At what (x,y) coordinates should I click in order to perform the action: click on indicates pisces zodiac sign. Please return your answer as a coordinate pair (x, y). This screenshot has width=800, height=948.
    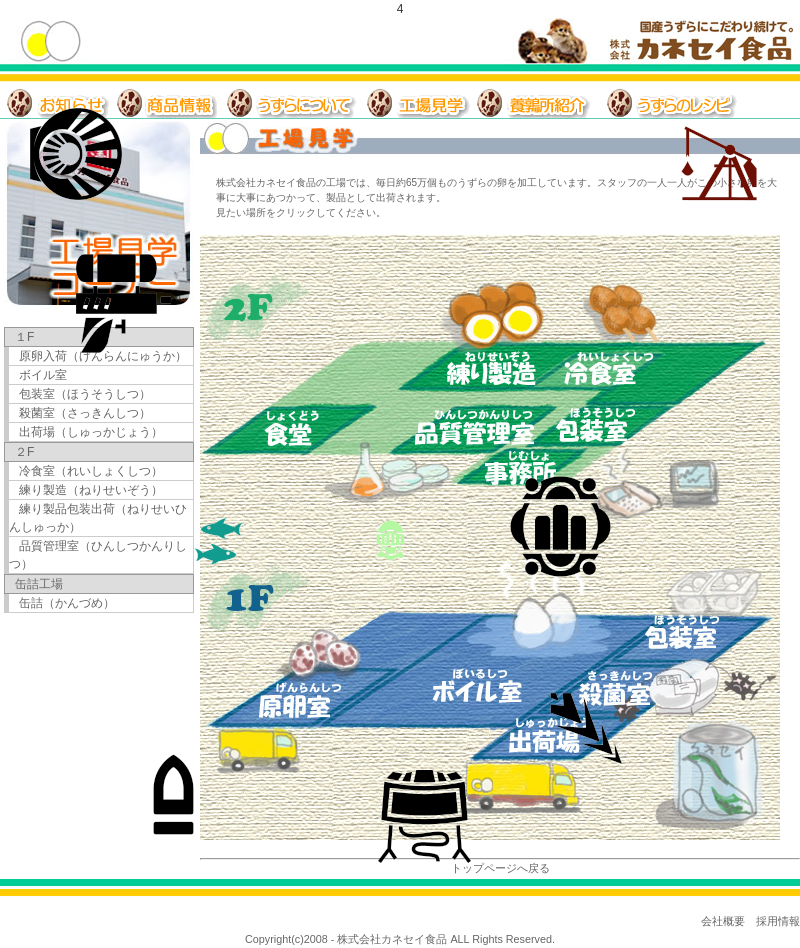
    Looking at the image, I should click on (218, 540).